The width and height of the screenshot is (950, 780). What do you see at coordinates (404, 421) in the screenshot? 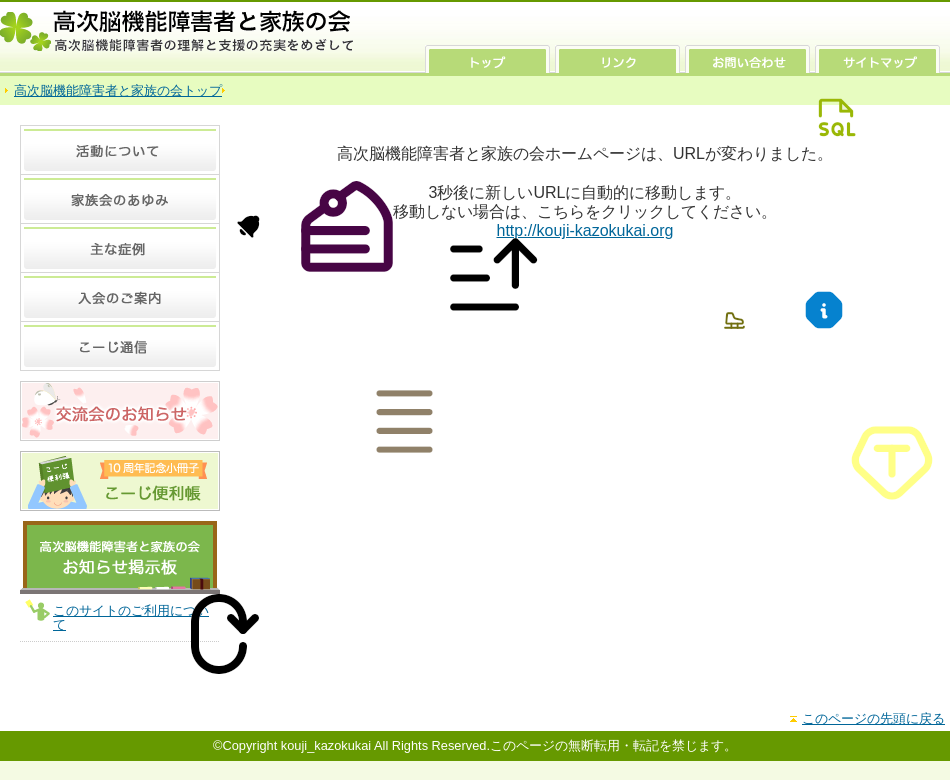
I see `switch to compact list view` at bounding box center [404, 421].